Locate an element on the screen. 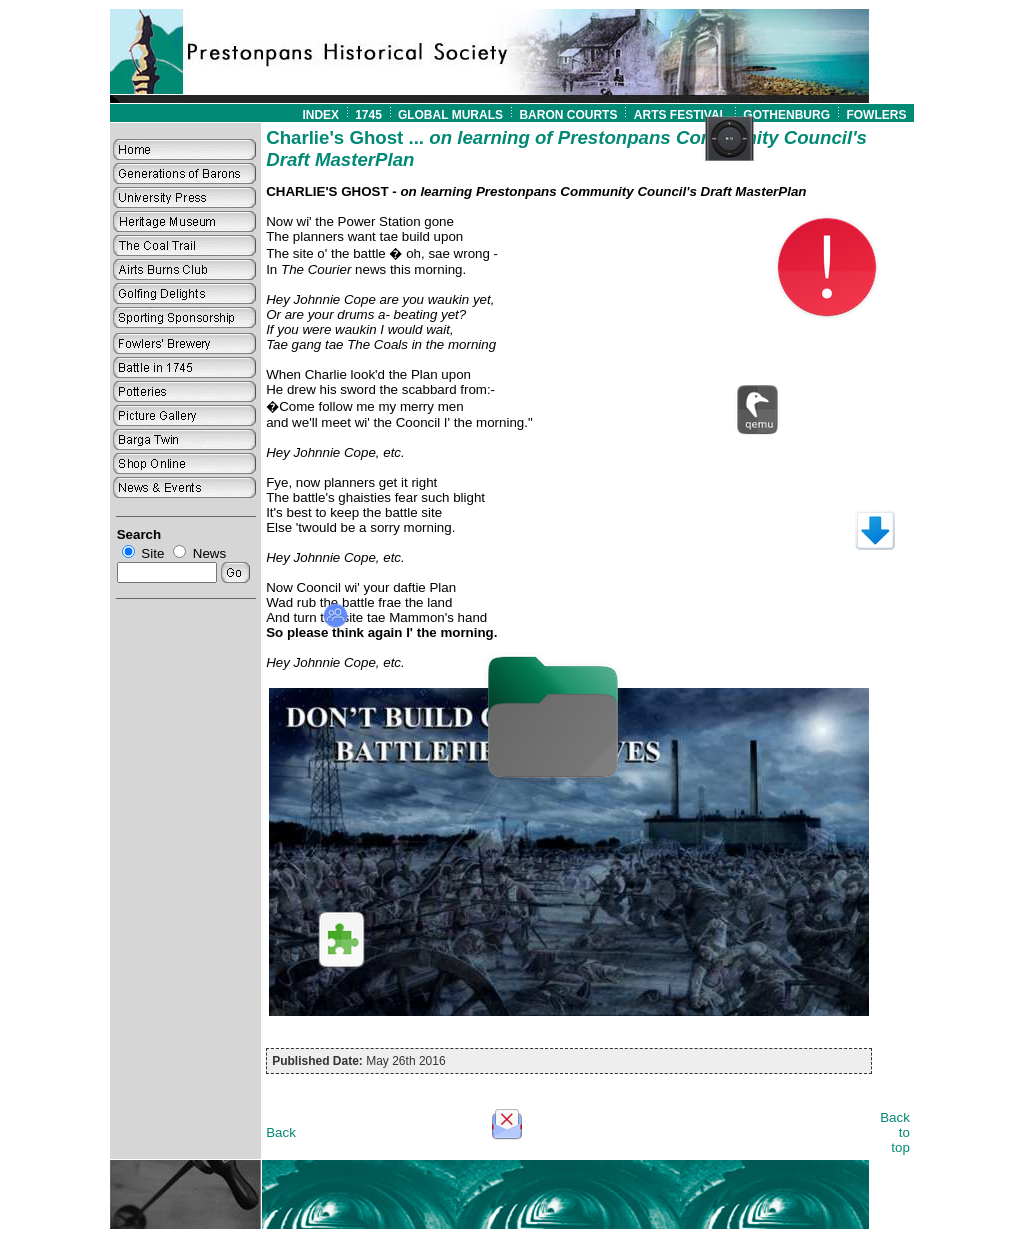 This screenshot has height=1238, width=1024. mark email as spam or junk is located at coordinates (507, 1125).